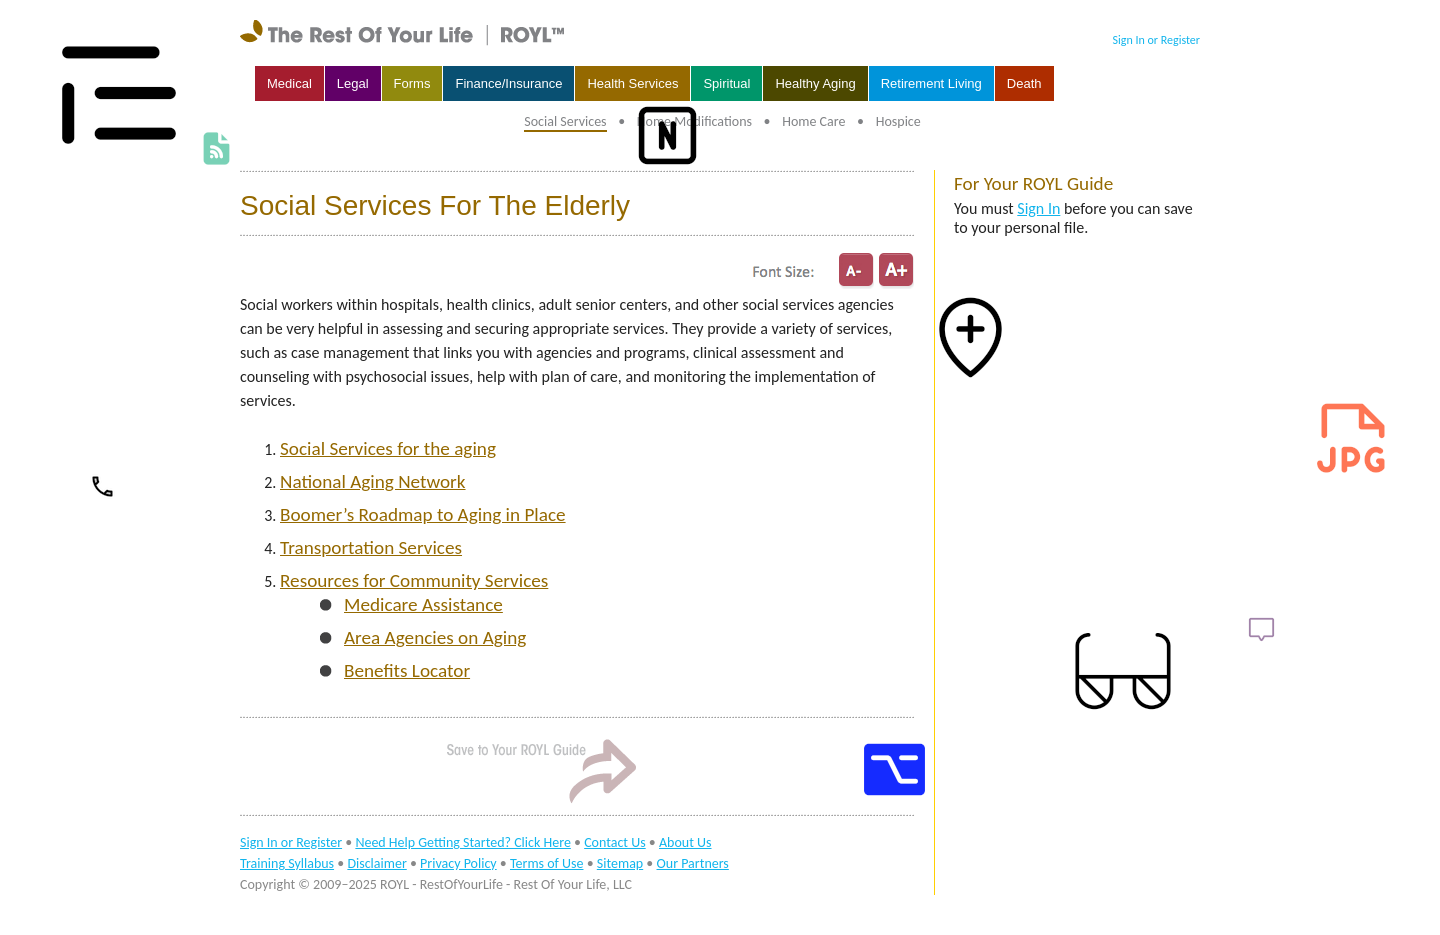 The width and height of the screenshot is (1440, 935). What do you see at coordinates (970, 337) in the screenshot?
I see `add a new location pin` at bounding box center [970, 337].